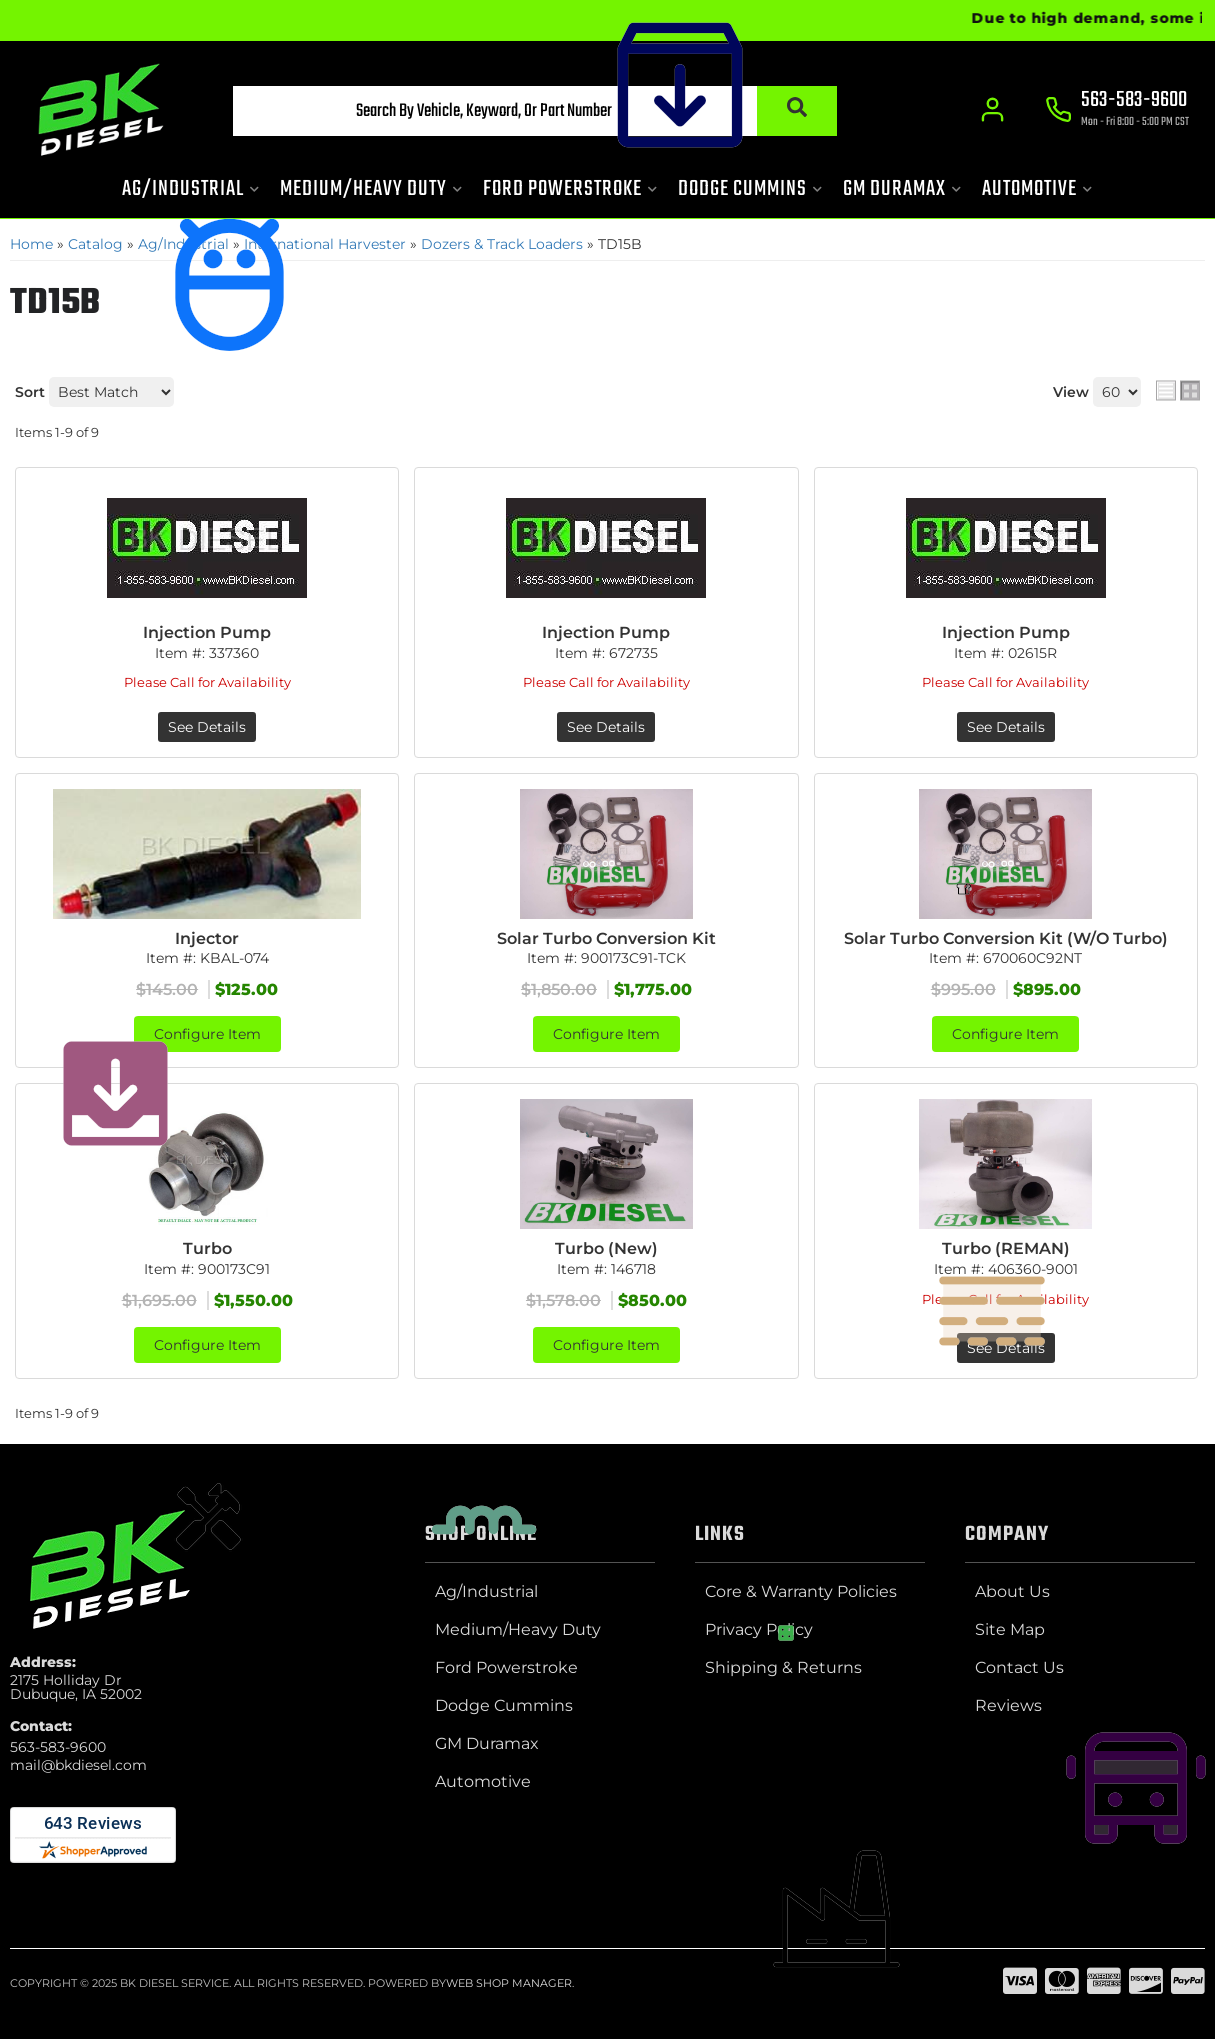 The height and width of the screenshot is (2039, 1215). I want to click on android device or system settings, so click(229, 282).